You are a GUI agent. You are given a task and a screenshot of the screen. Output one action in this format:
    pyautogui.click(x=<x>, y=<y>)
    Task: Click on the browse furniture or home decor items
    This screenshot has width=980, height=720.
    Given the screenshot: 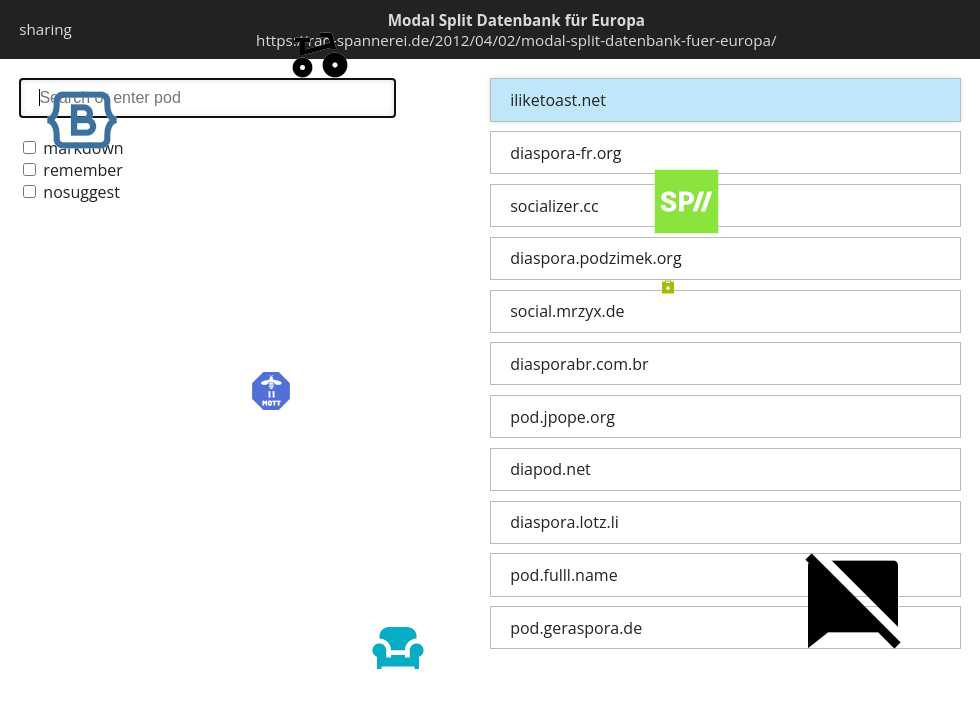 What is the action you would take?
    pyautogui.click(x=398, y=648)
    